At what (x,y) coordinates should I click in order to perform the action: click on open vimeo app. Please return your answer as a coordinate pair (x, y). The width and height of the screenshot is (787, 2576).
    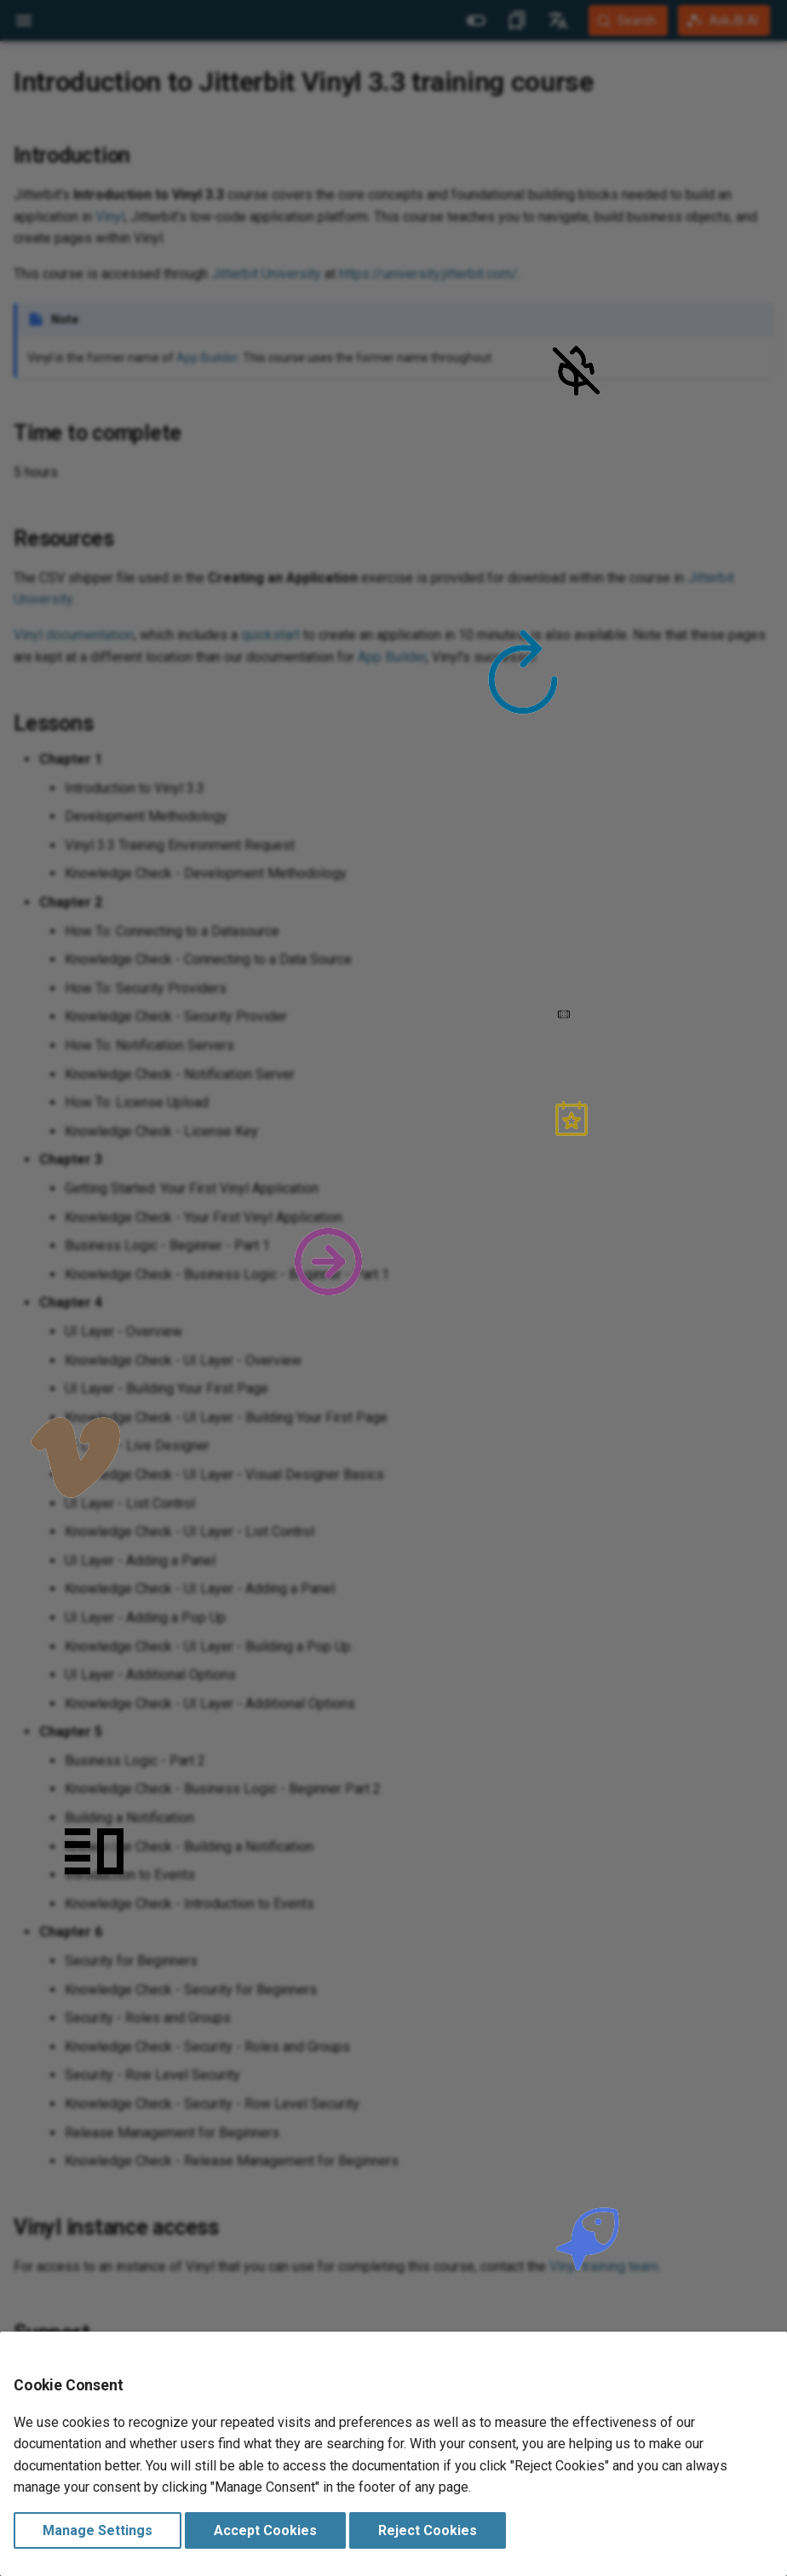
    Looking at the image, I should click on (75, 1457).